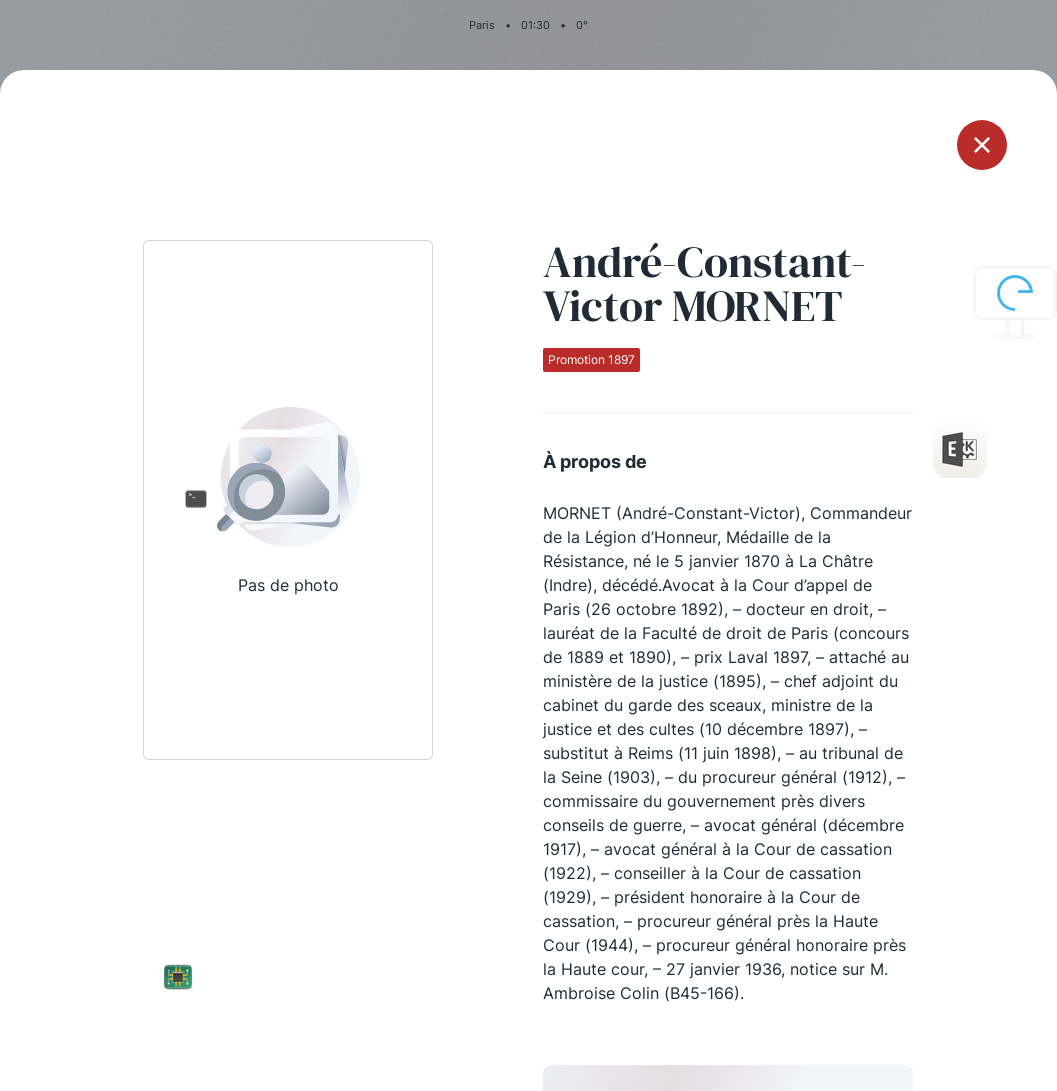 Image resolution: width=1057 pixels, height=1091 pixels. I want to click on rotate display clockwise, so click(1015, 302).